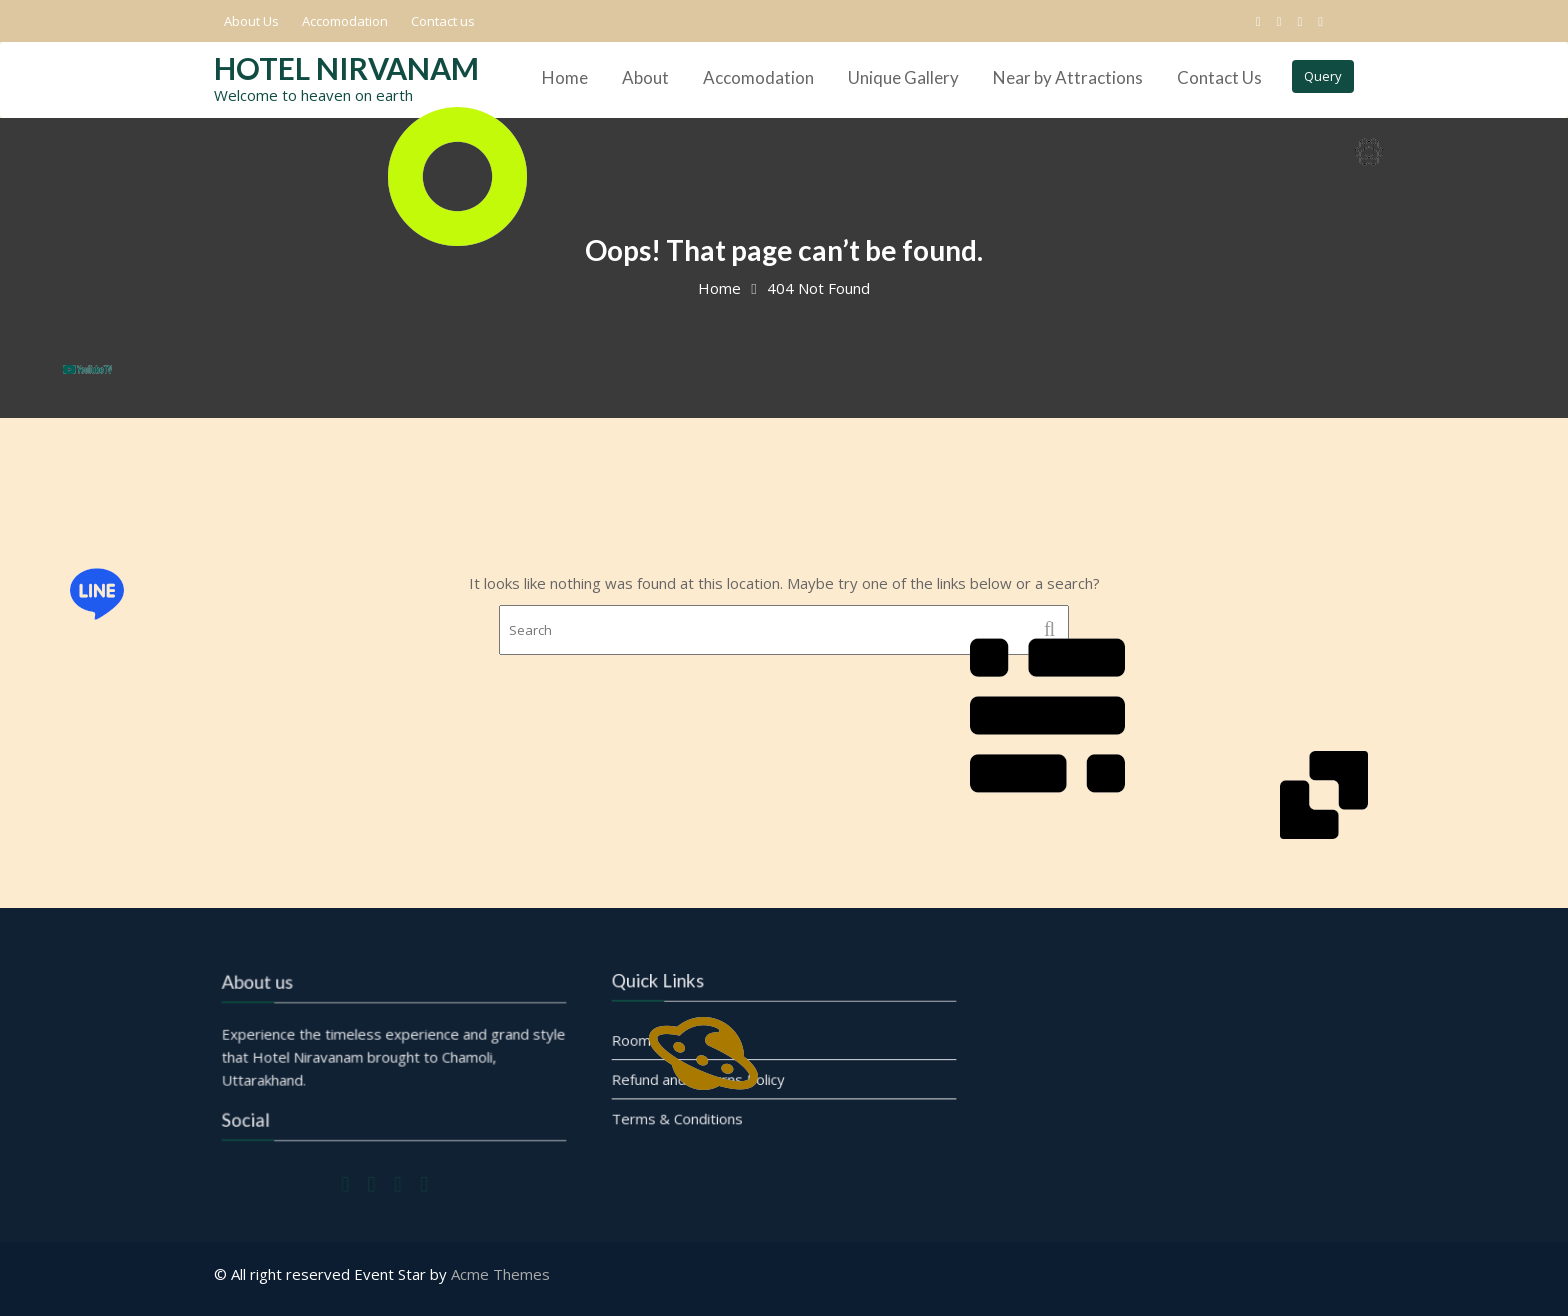 The width and height of the screenshot is (1568, 1316). I want to click on access Okta identity management, so click(457, 176).